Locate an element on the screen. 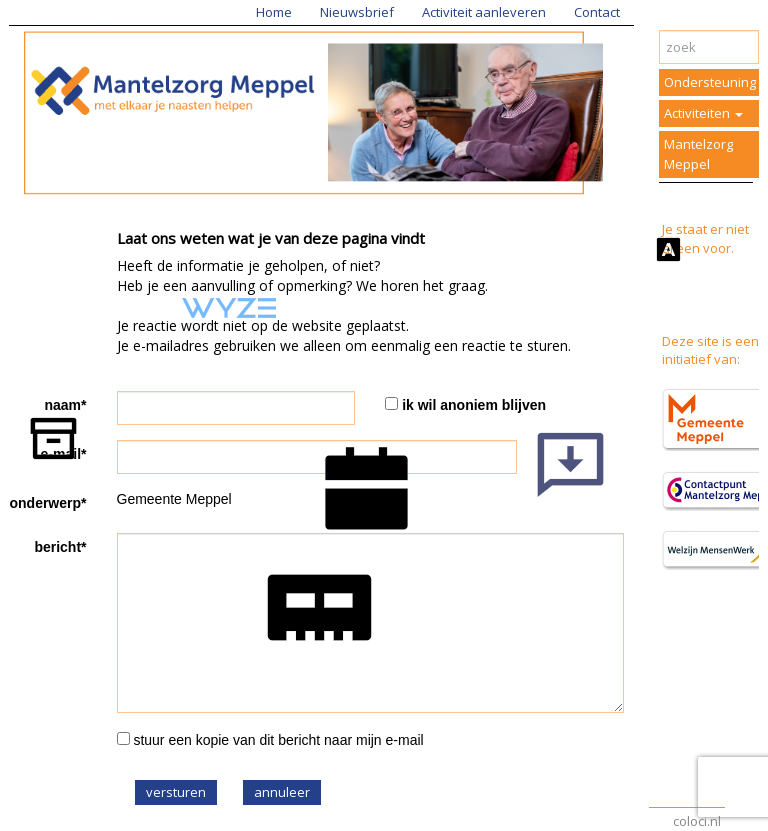 This screenshot has height=831, width=768. download chat history is located at coordinates (570, 462).